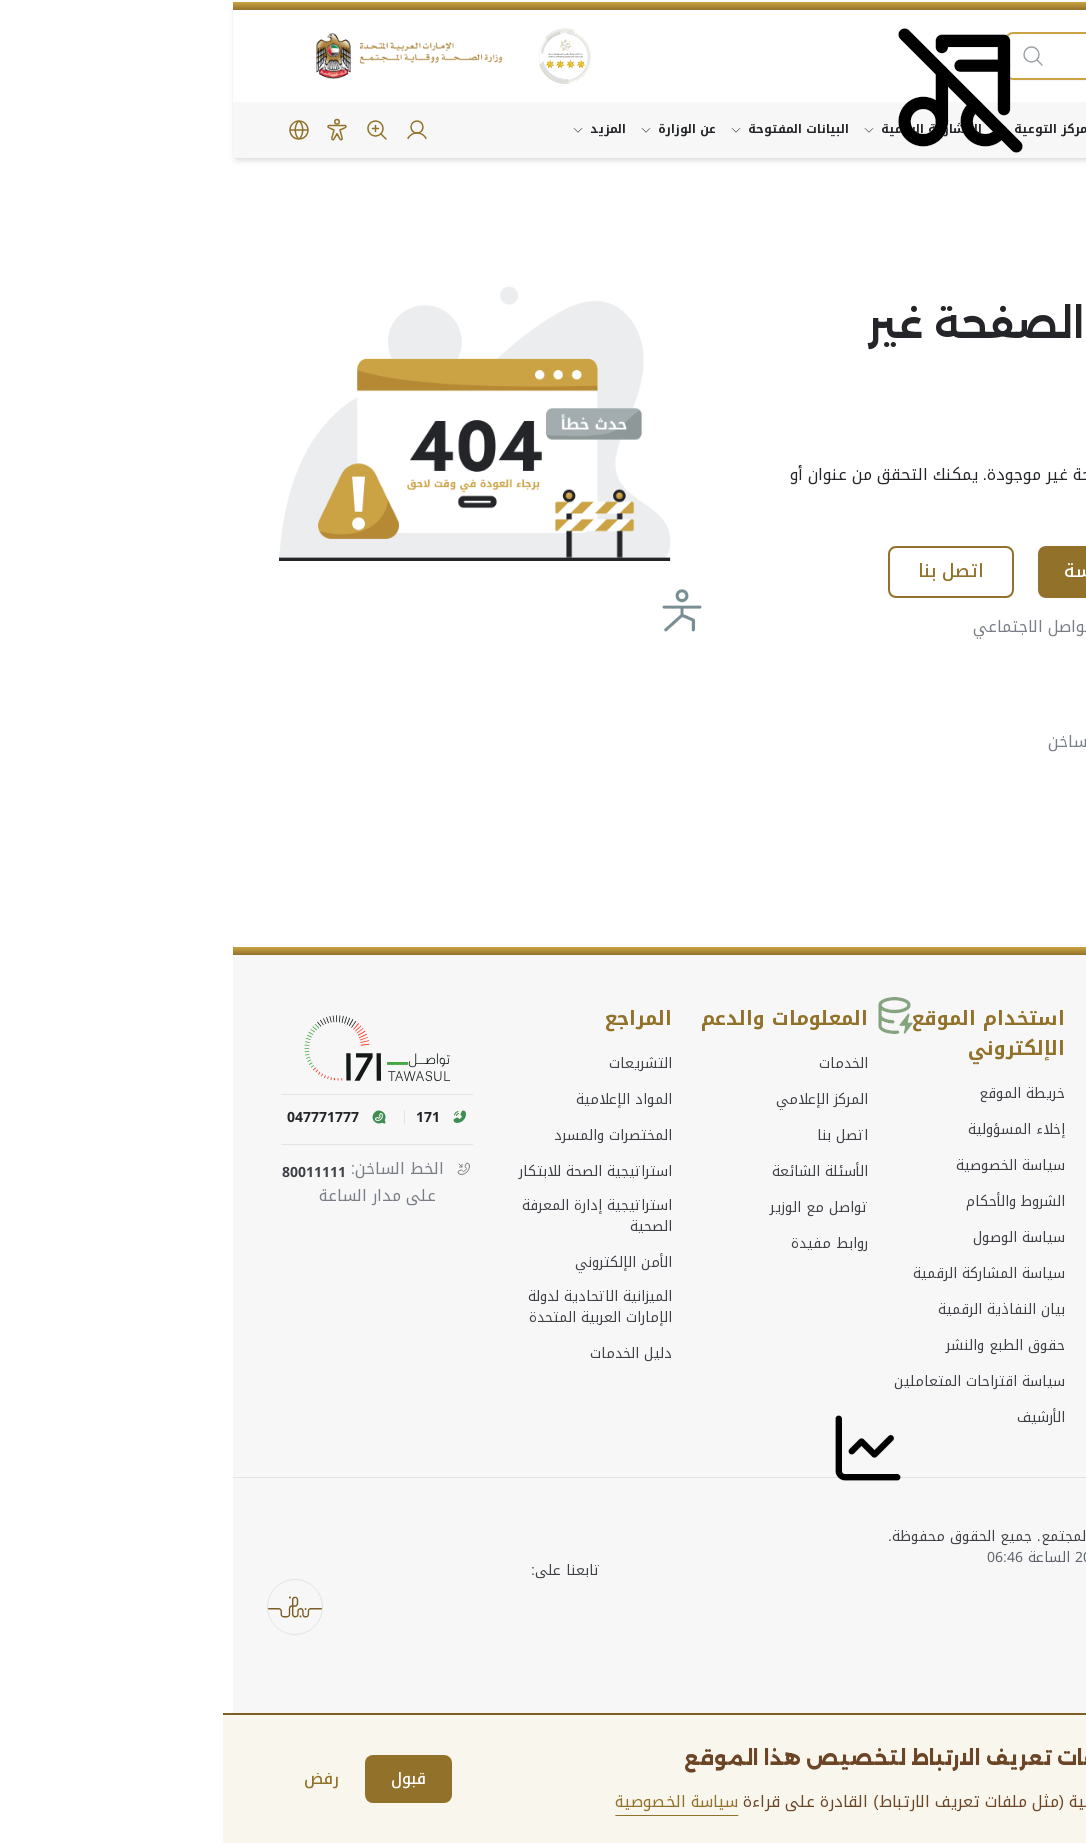 Image resolution: width=1086 pixels, height=1843 pixels. I want to click on view cached data or storage, so click(894, 1015).